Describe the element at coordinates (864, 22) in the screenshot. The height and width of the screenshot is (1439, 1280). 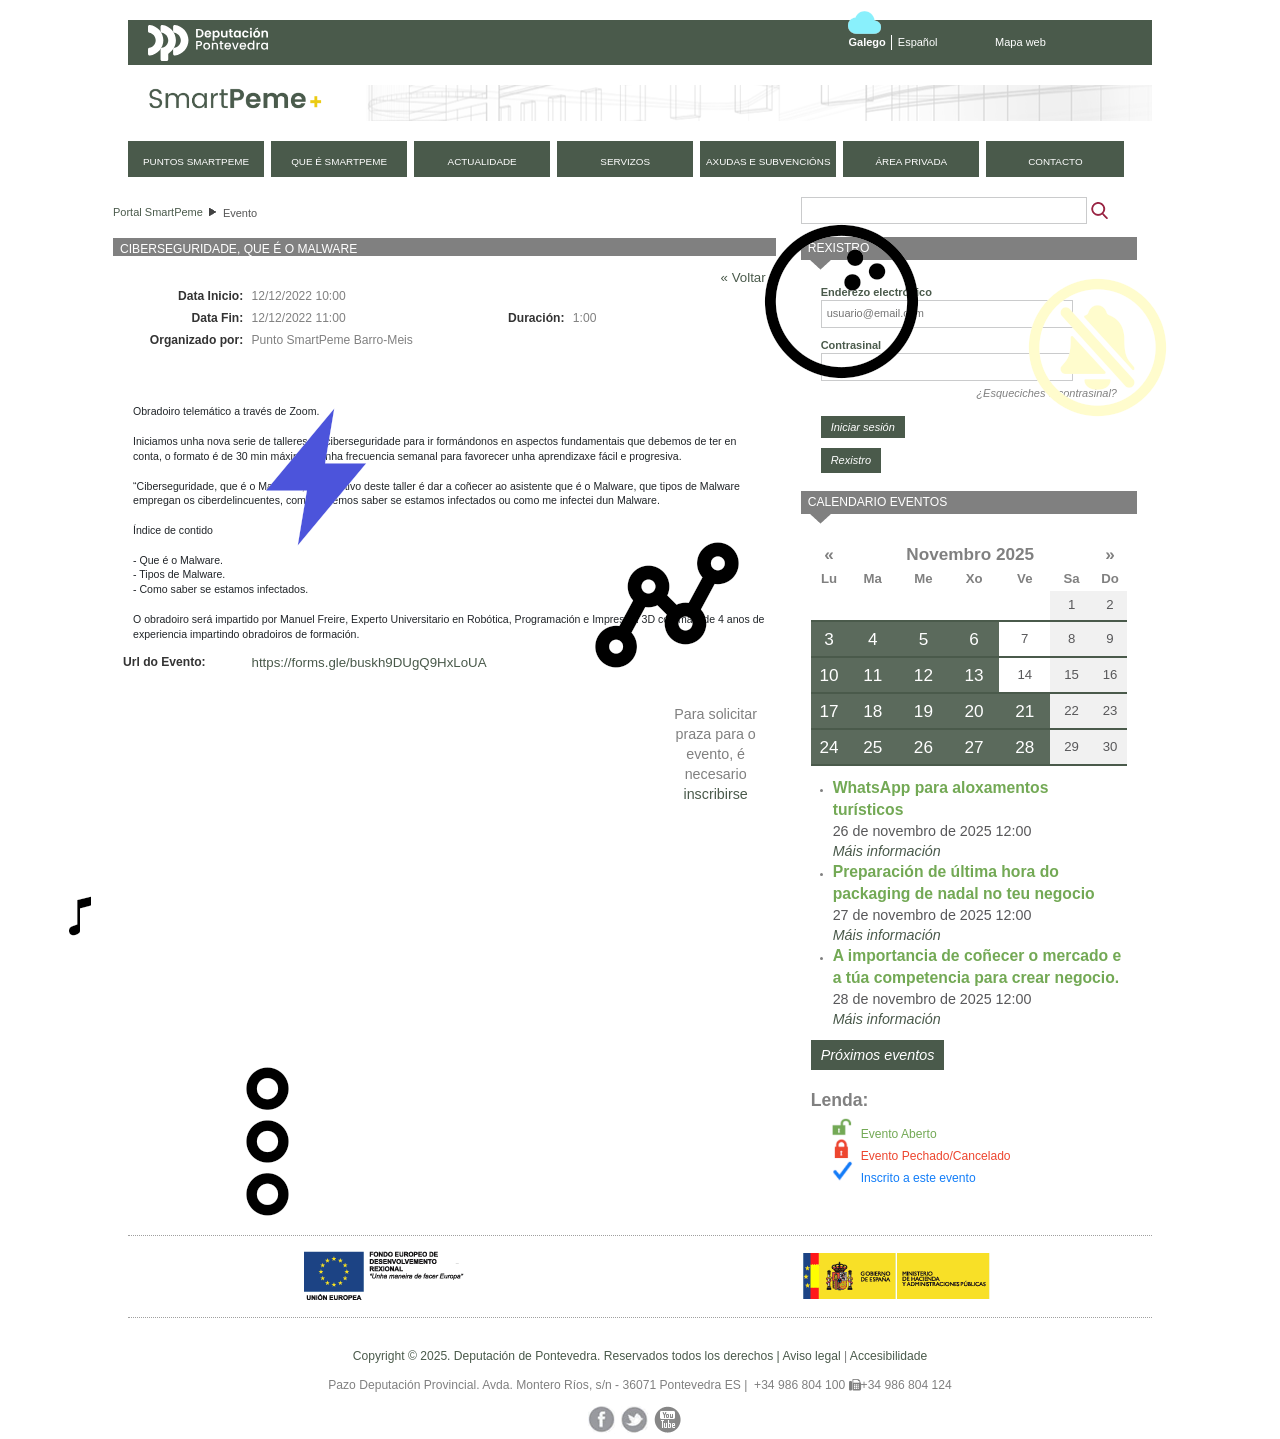
I see `cloud storage or syncing status` at that location.